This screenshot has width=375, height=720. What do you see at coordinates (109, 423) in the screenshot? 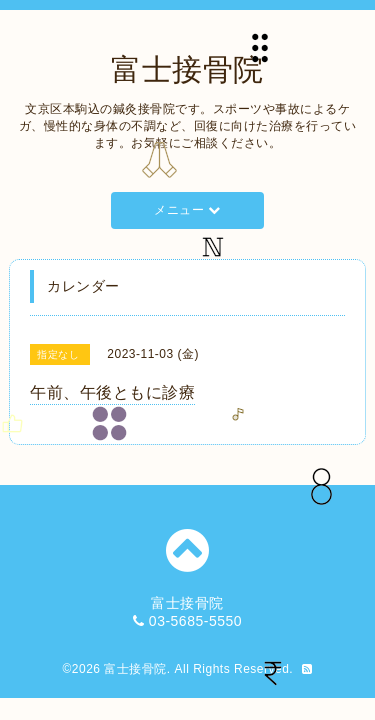
I see `open app grid or launcher` at bounding box center [109, 423].